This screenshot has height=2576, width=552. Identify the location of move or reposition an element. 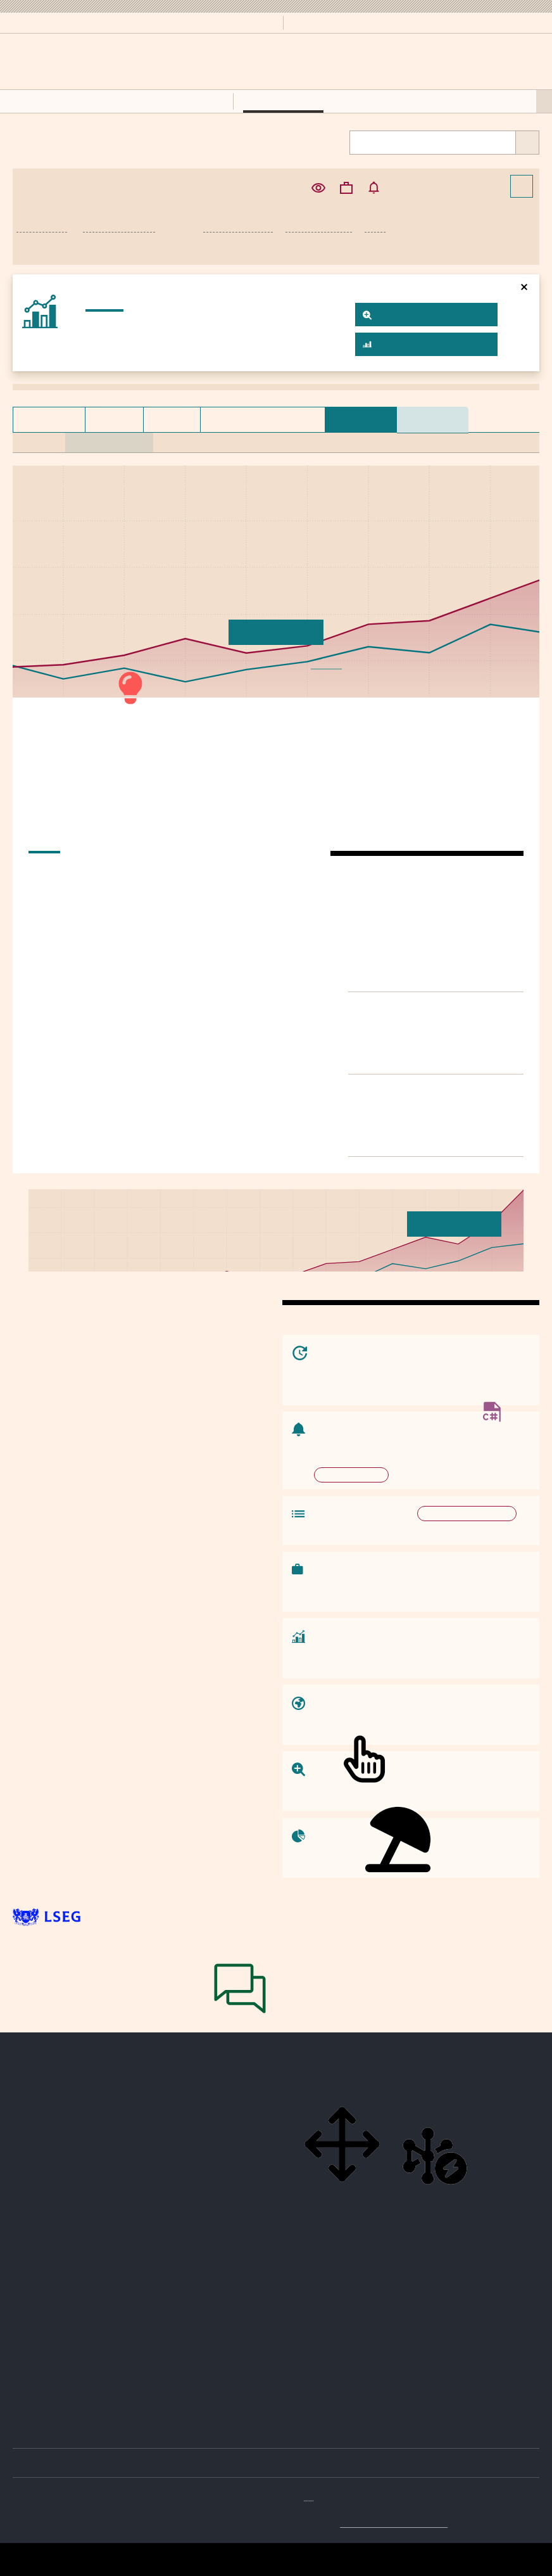
(342, 2144).